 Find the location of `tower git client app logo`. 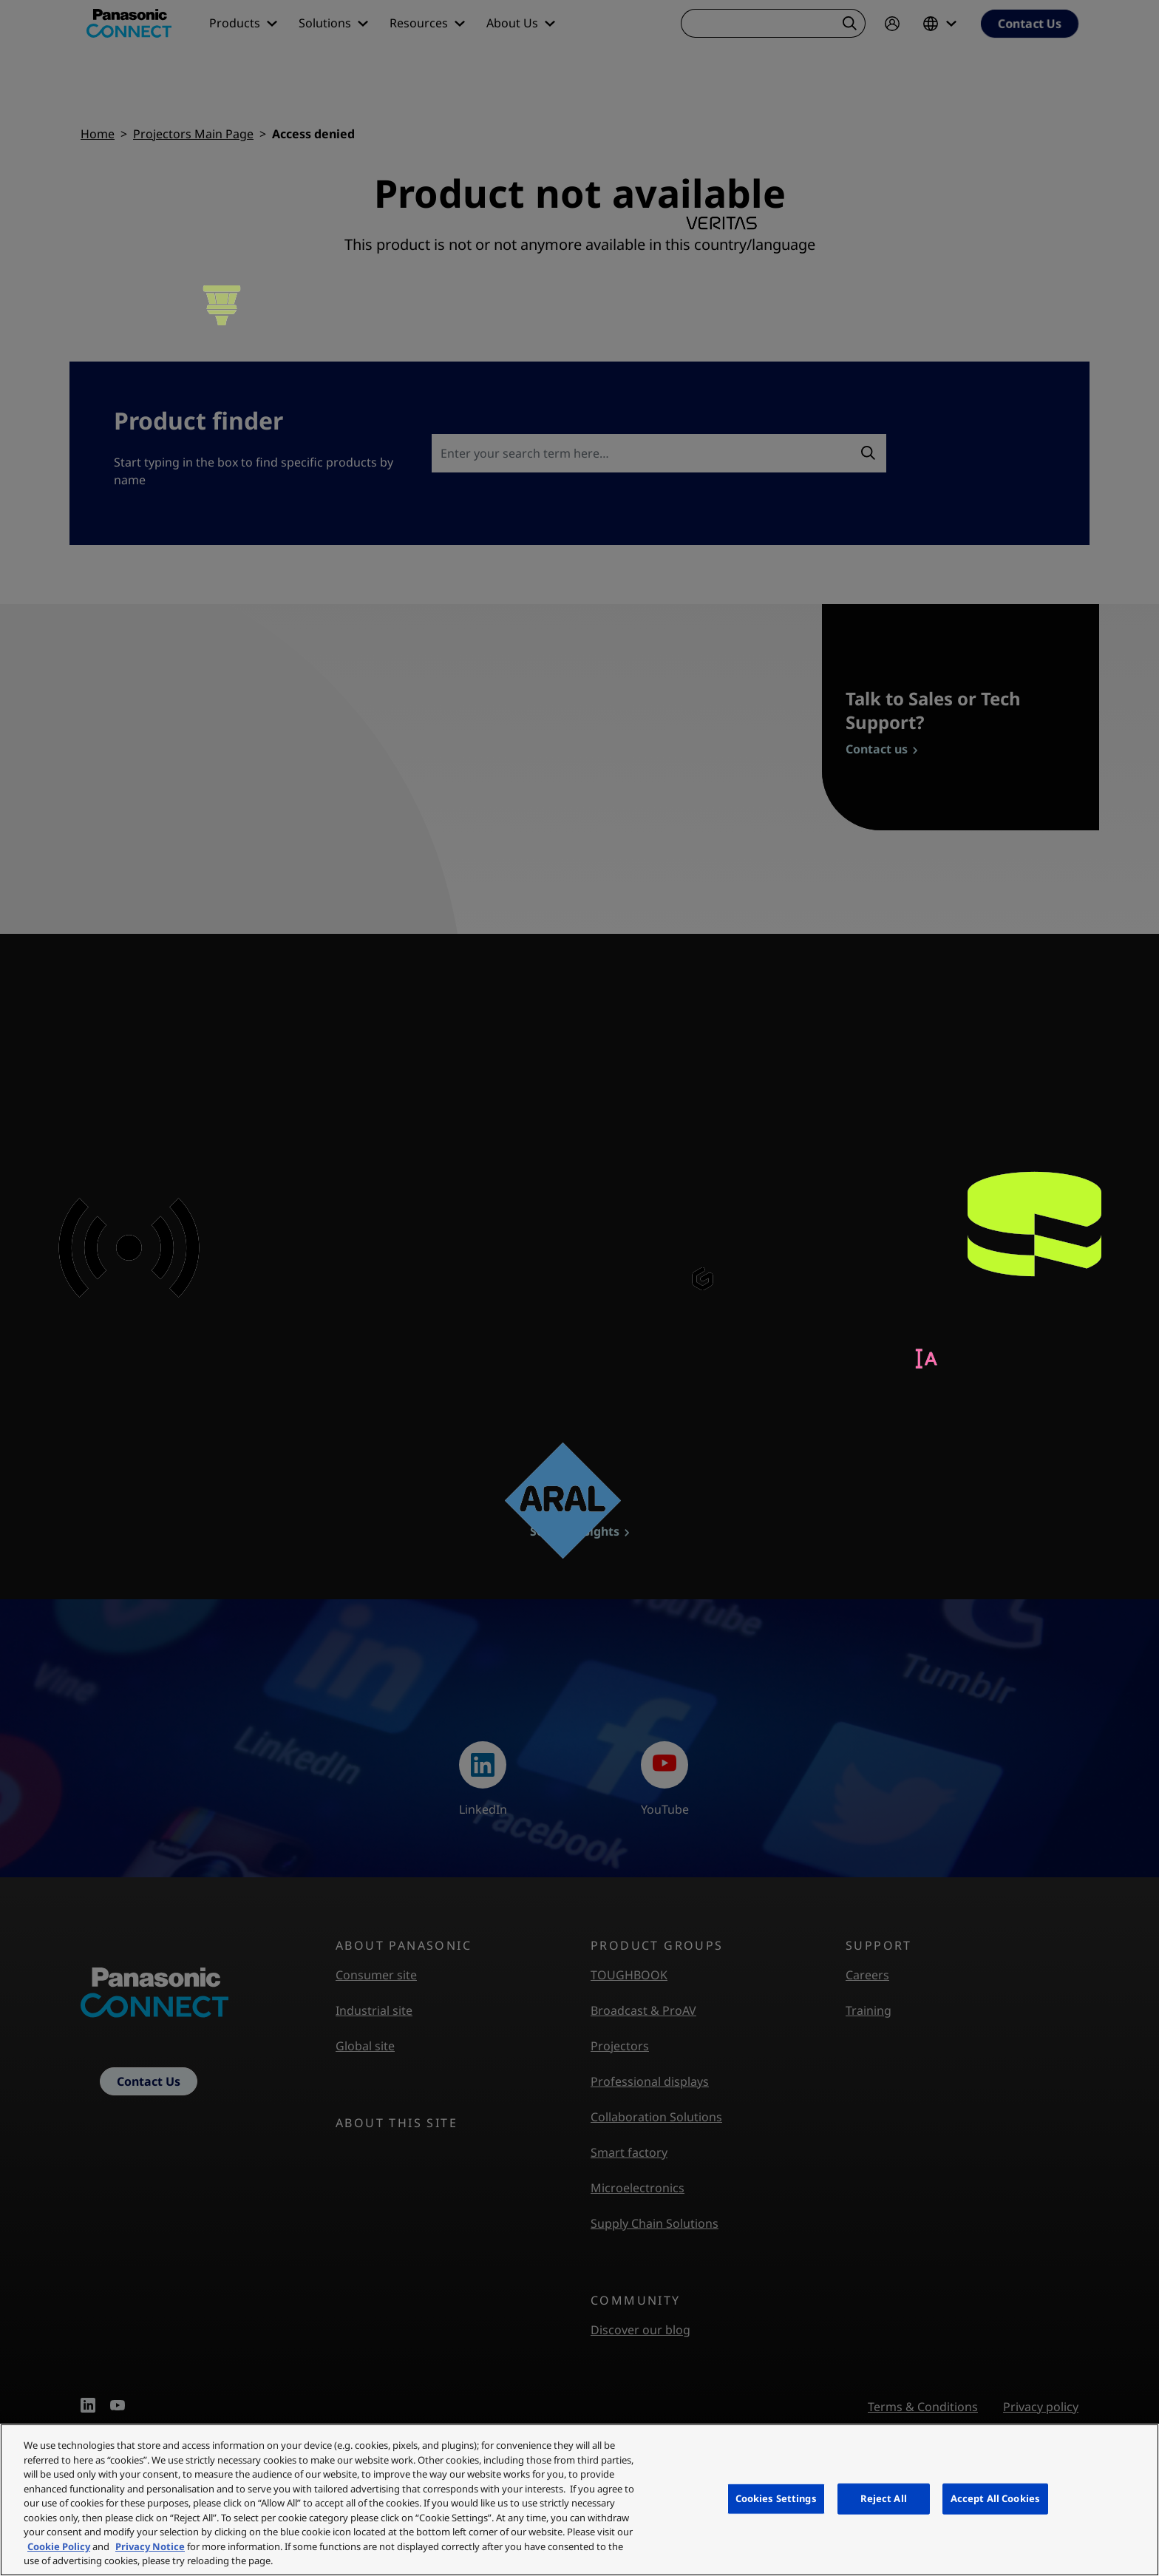

tower git client app logo is located at coordinates (222, 305).